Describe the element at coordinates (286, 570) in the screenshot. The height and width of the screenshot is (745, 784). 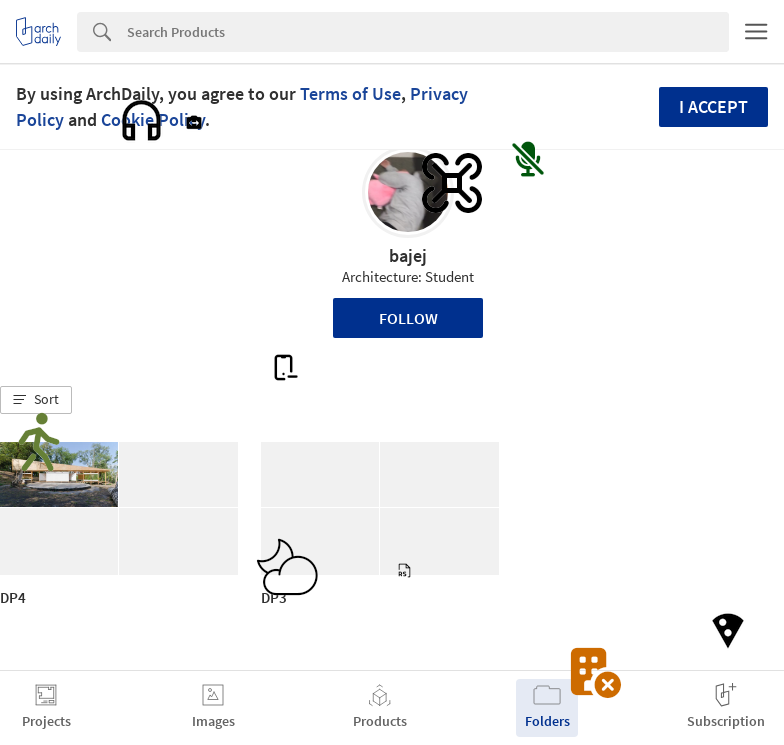
I see `indicates nighttime or evening weather conditions` at that location.